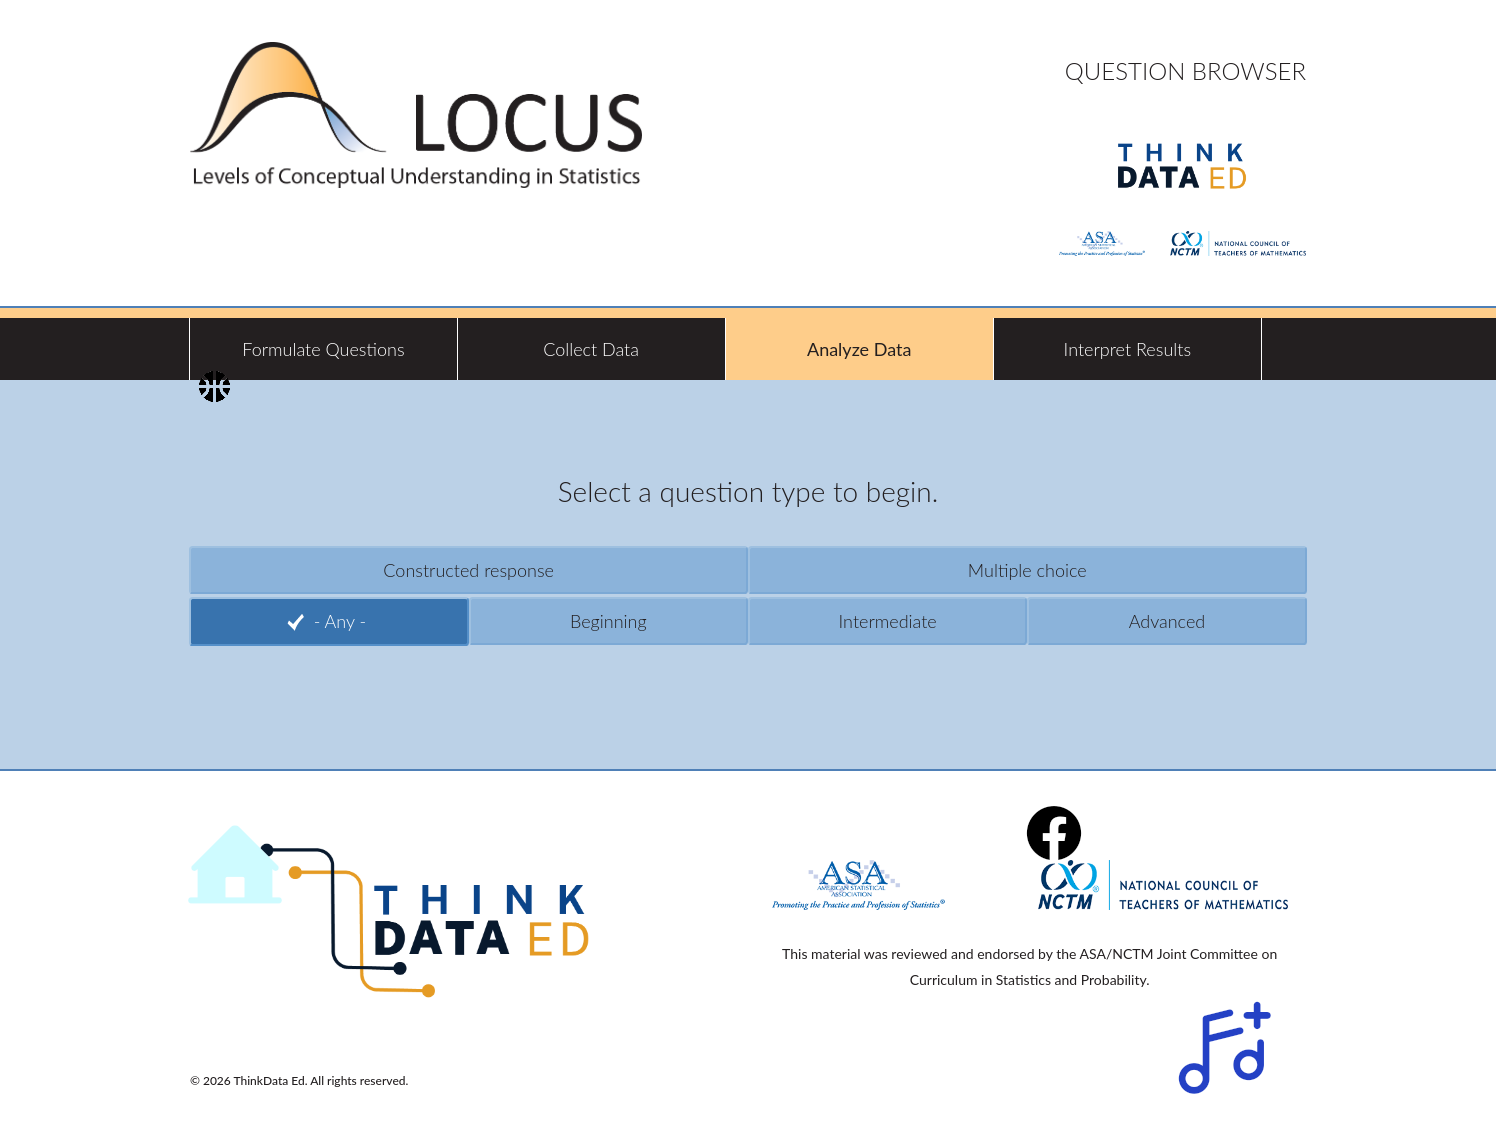 The width and height of the screenshot is (1496, 1128). Describe the element at coordinates (235, 866) in the screenshot. I see `navigate to home screen` at that location.